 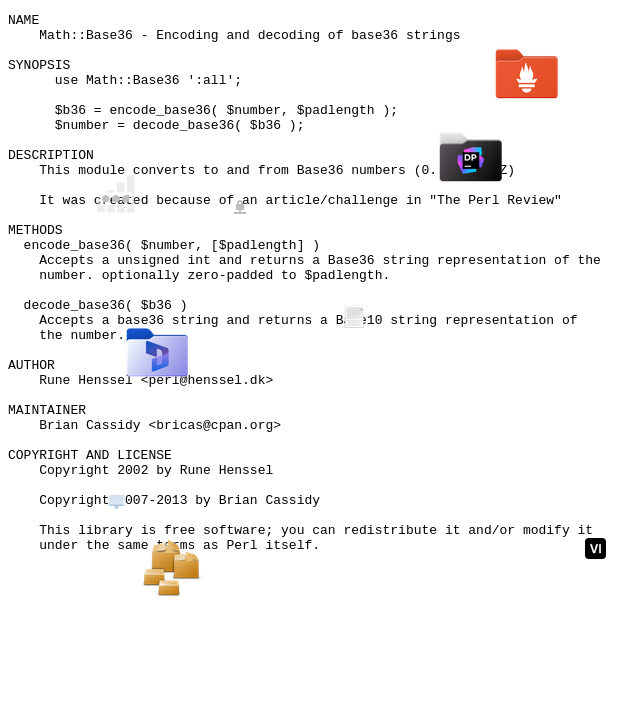 What do you see at coordinates (470, 158) in the screenshot?
I see `open folder containing JetBrains dotPeek projects` at bounding box center [470, 158].